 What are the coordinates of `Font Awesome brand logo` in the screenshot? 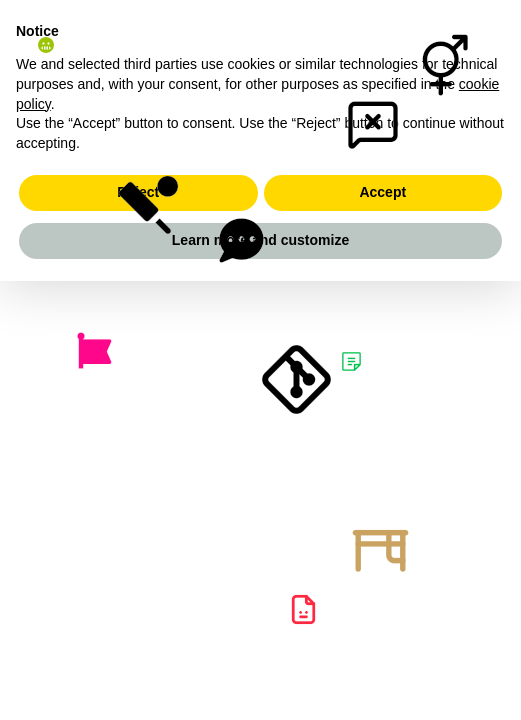 It's located at (94, 350).